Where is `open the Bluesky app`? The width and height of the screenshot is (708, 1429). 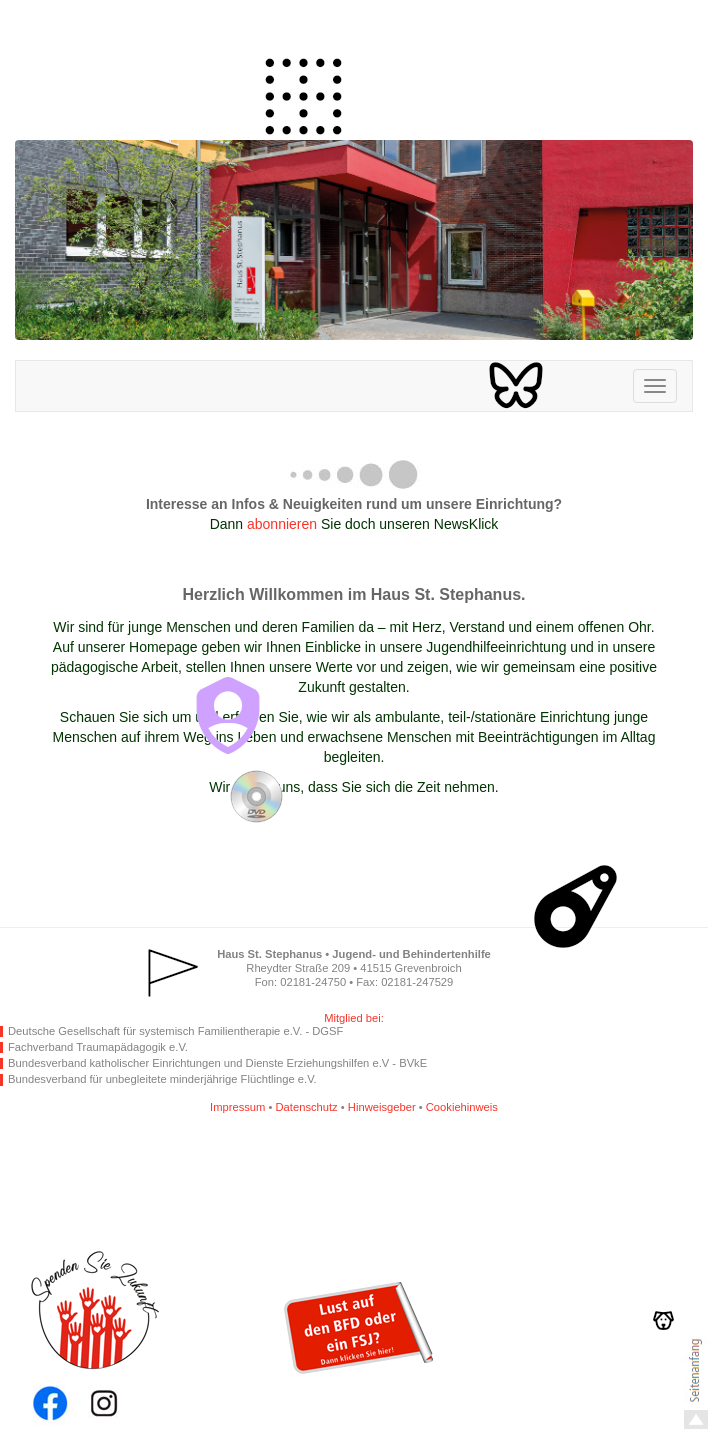 open the Bluesky app is located at coordinates (516, 384).